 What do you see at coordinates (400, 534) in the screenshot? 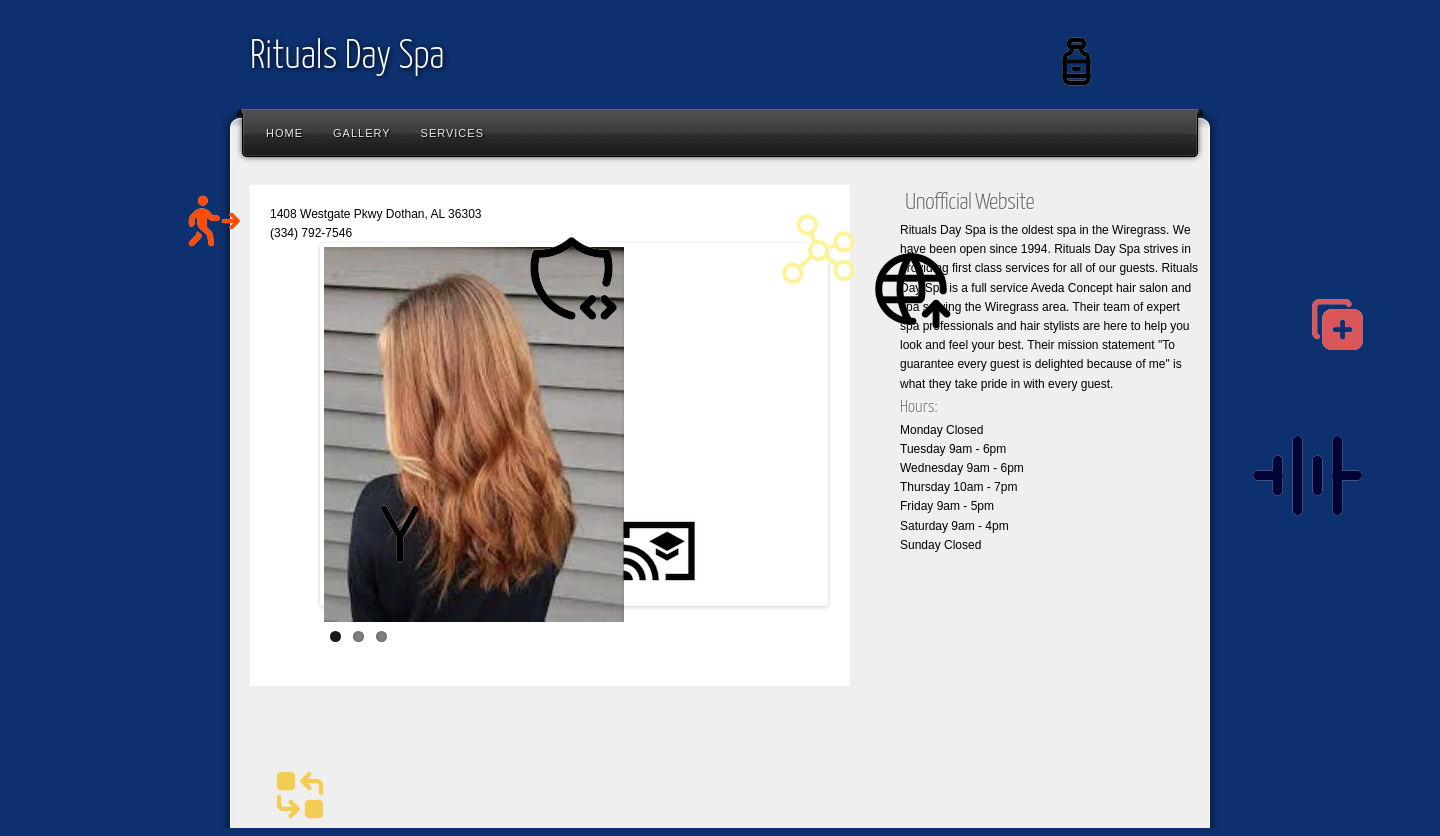
I see `the letter Y character or text element` at bounding box center [400, 534].